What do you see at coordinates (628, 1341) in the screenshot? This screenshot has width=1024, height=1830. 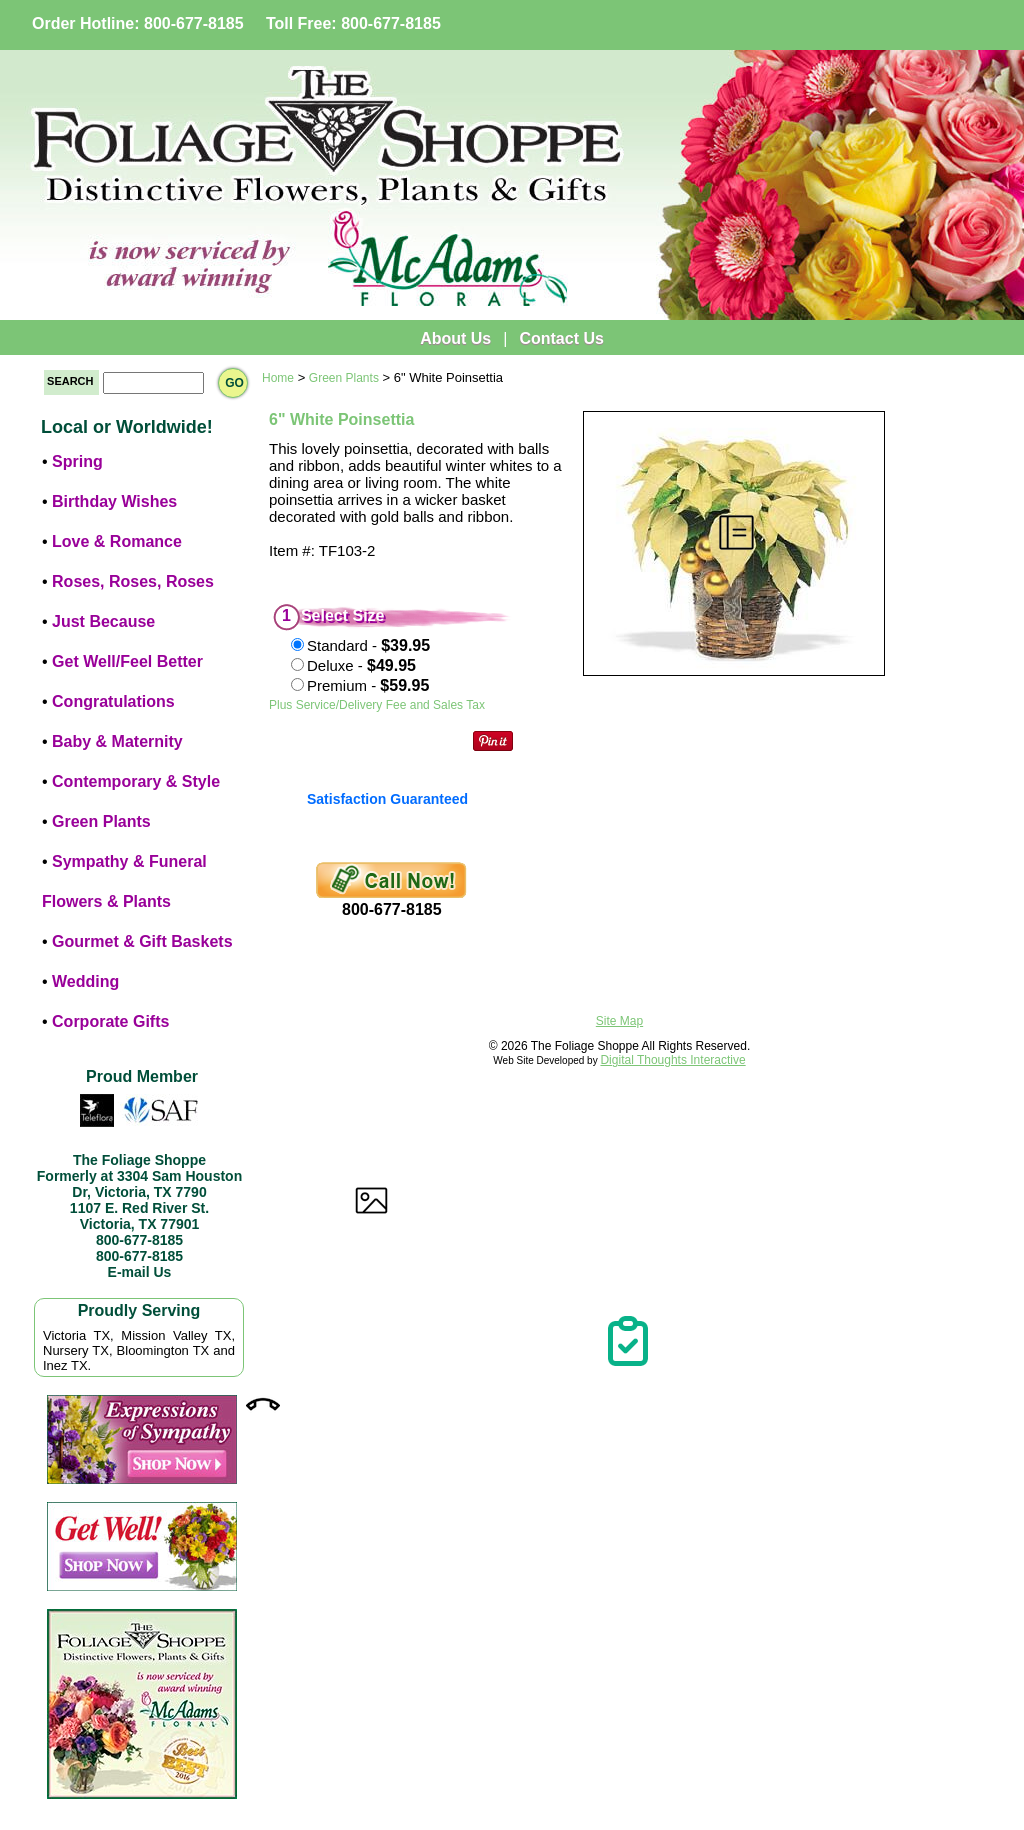 I see `mark task as complete` at bounding box center [628, 1341].